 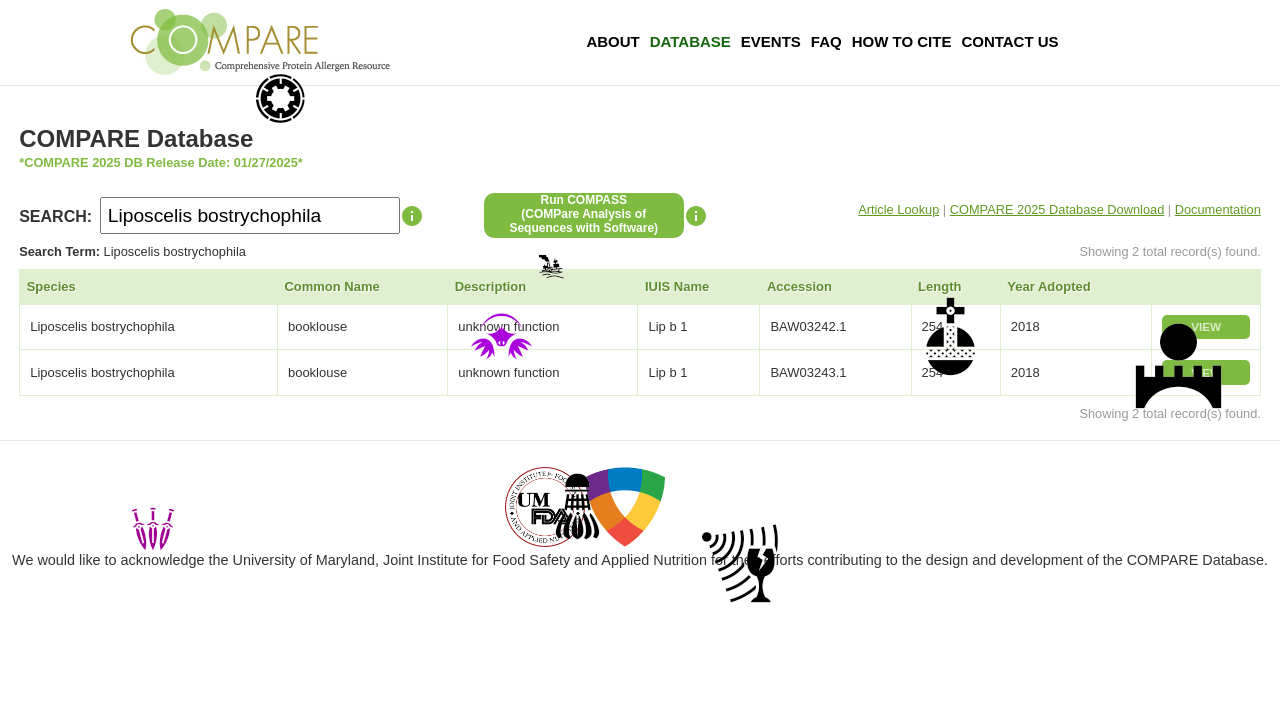 What do you see at coordinates (501, 332) in the screenshot?
I see `mole character or creature in a game` at bounding box center [501, 332].